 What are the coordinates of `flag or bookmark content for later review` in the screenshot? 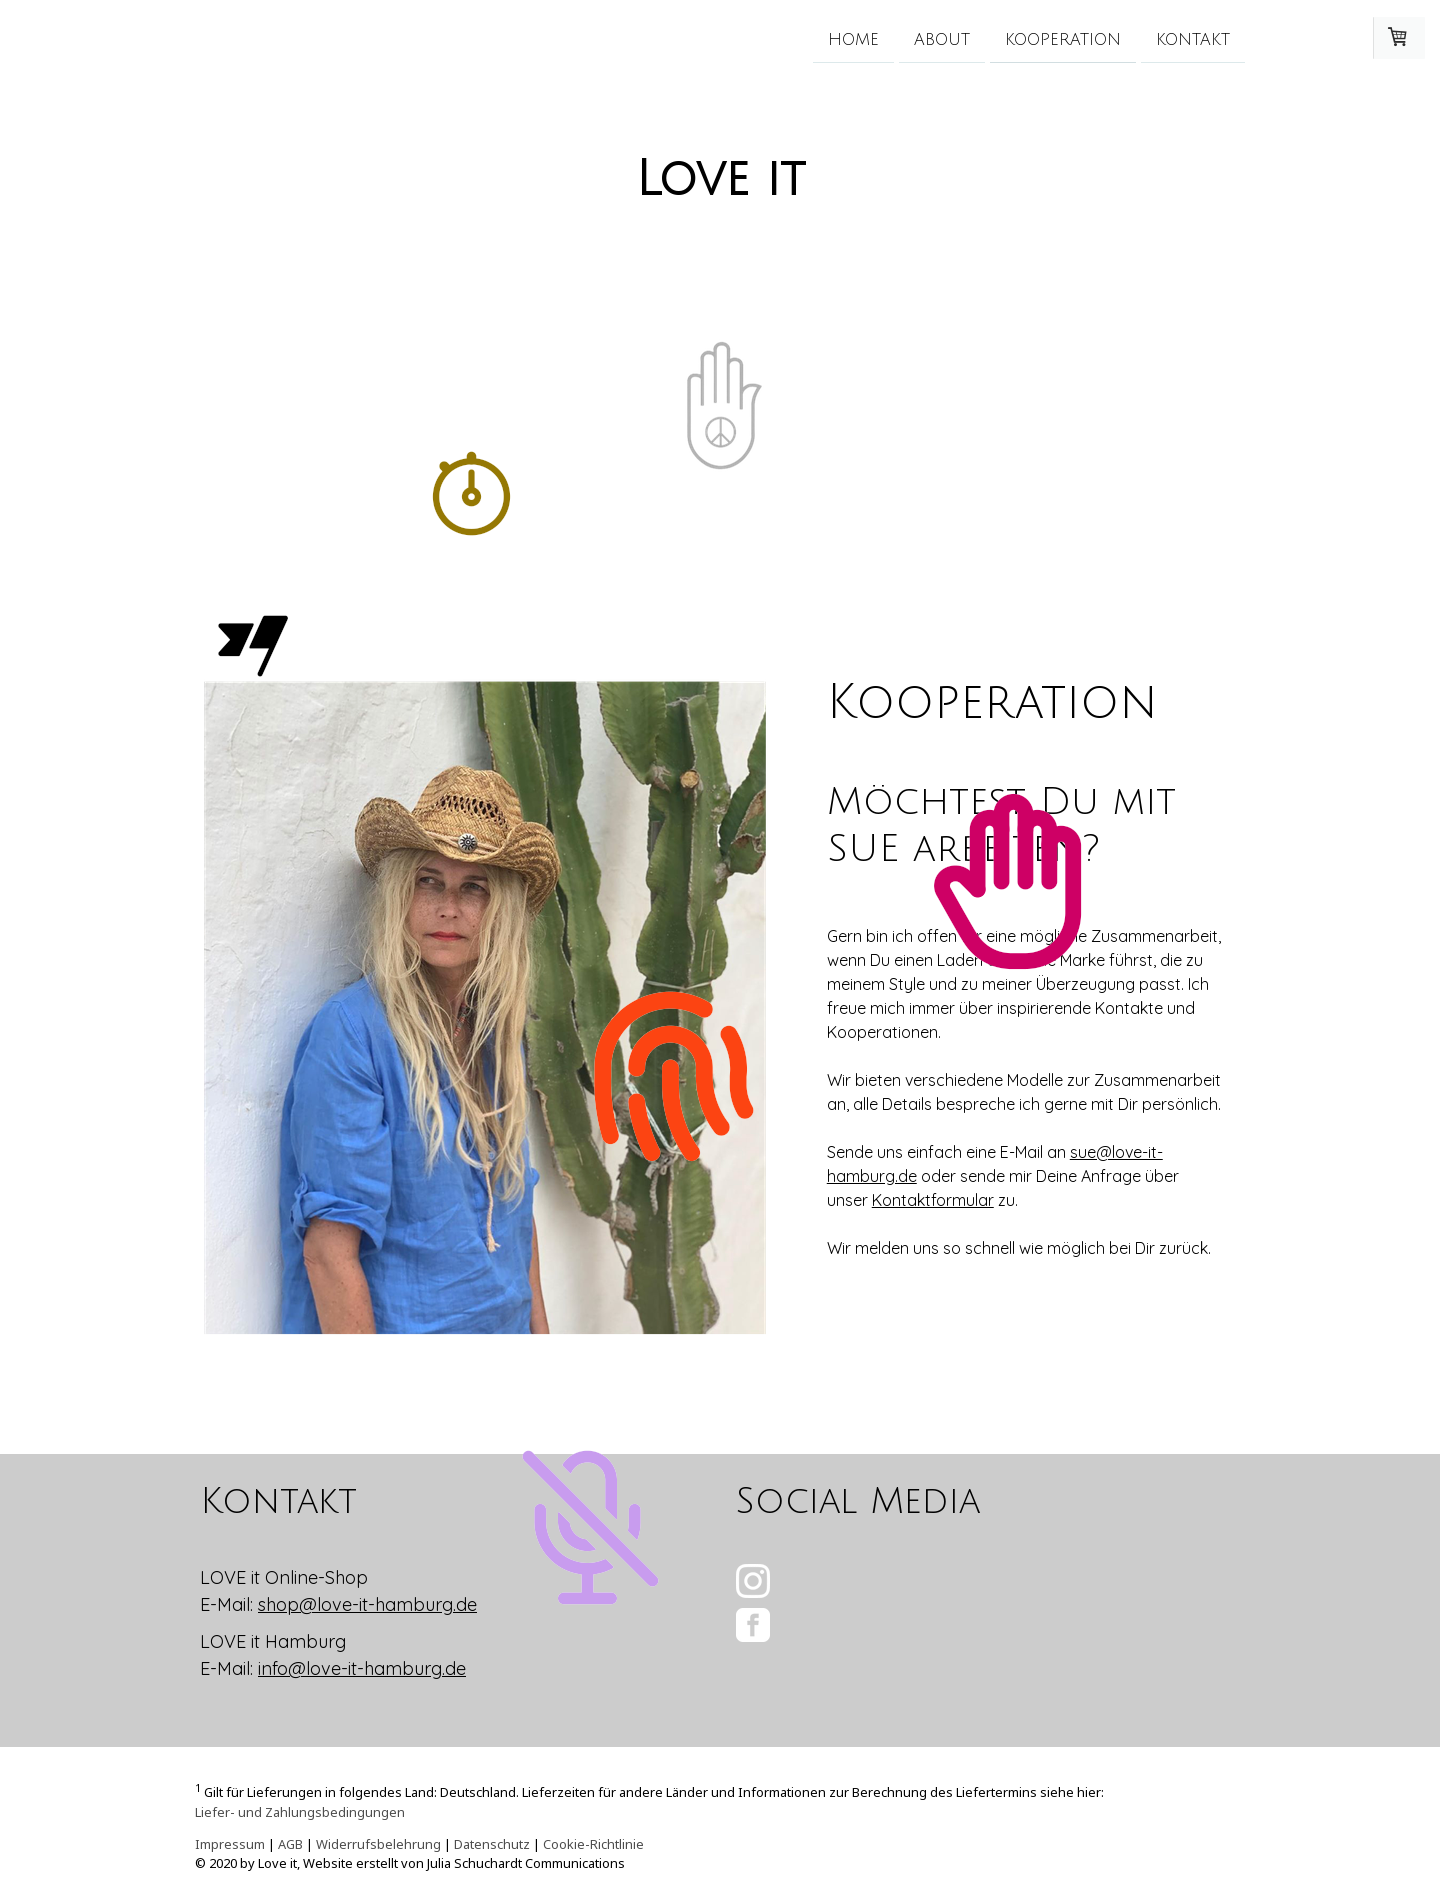 It's located at (252, 643).